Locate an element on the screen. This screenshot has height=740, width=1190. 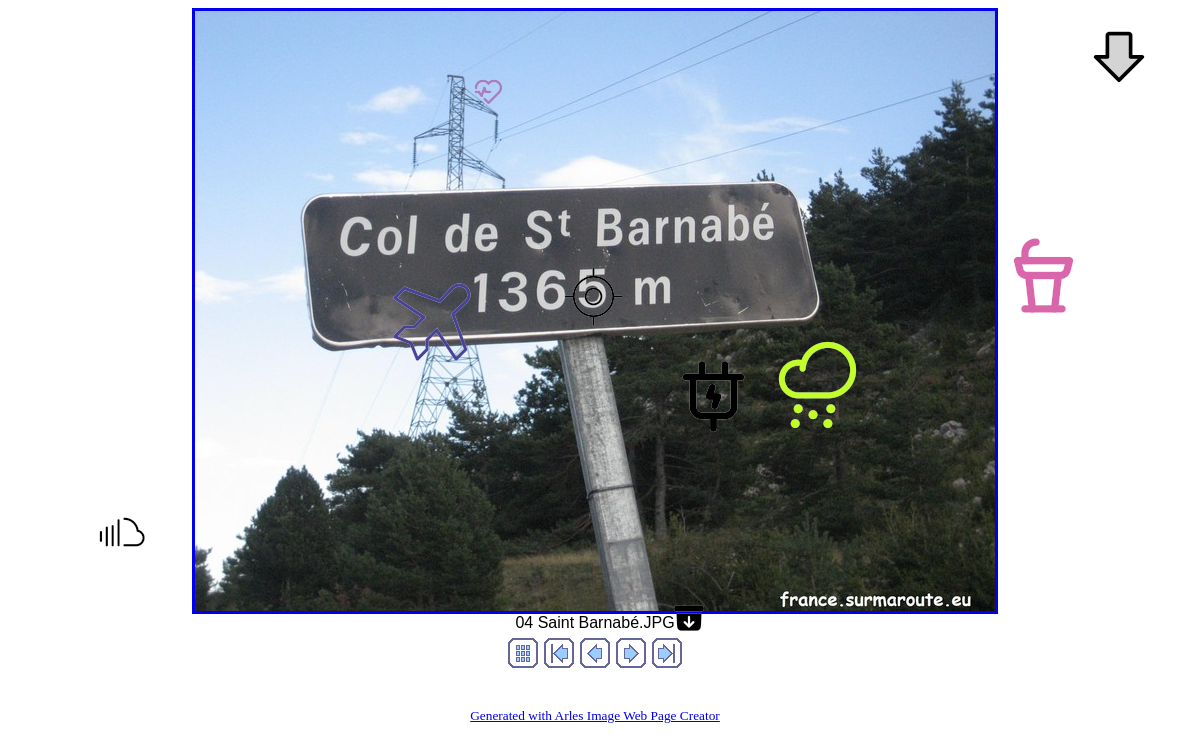
enable airplane mode is located at coordinates (433, 320).